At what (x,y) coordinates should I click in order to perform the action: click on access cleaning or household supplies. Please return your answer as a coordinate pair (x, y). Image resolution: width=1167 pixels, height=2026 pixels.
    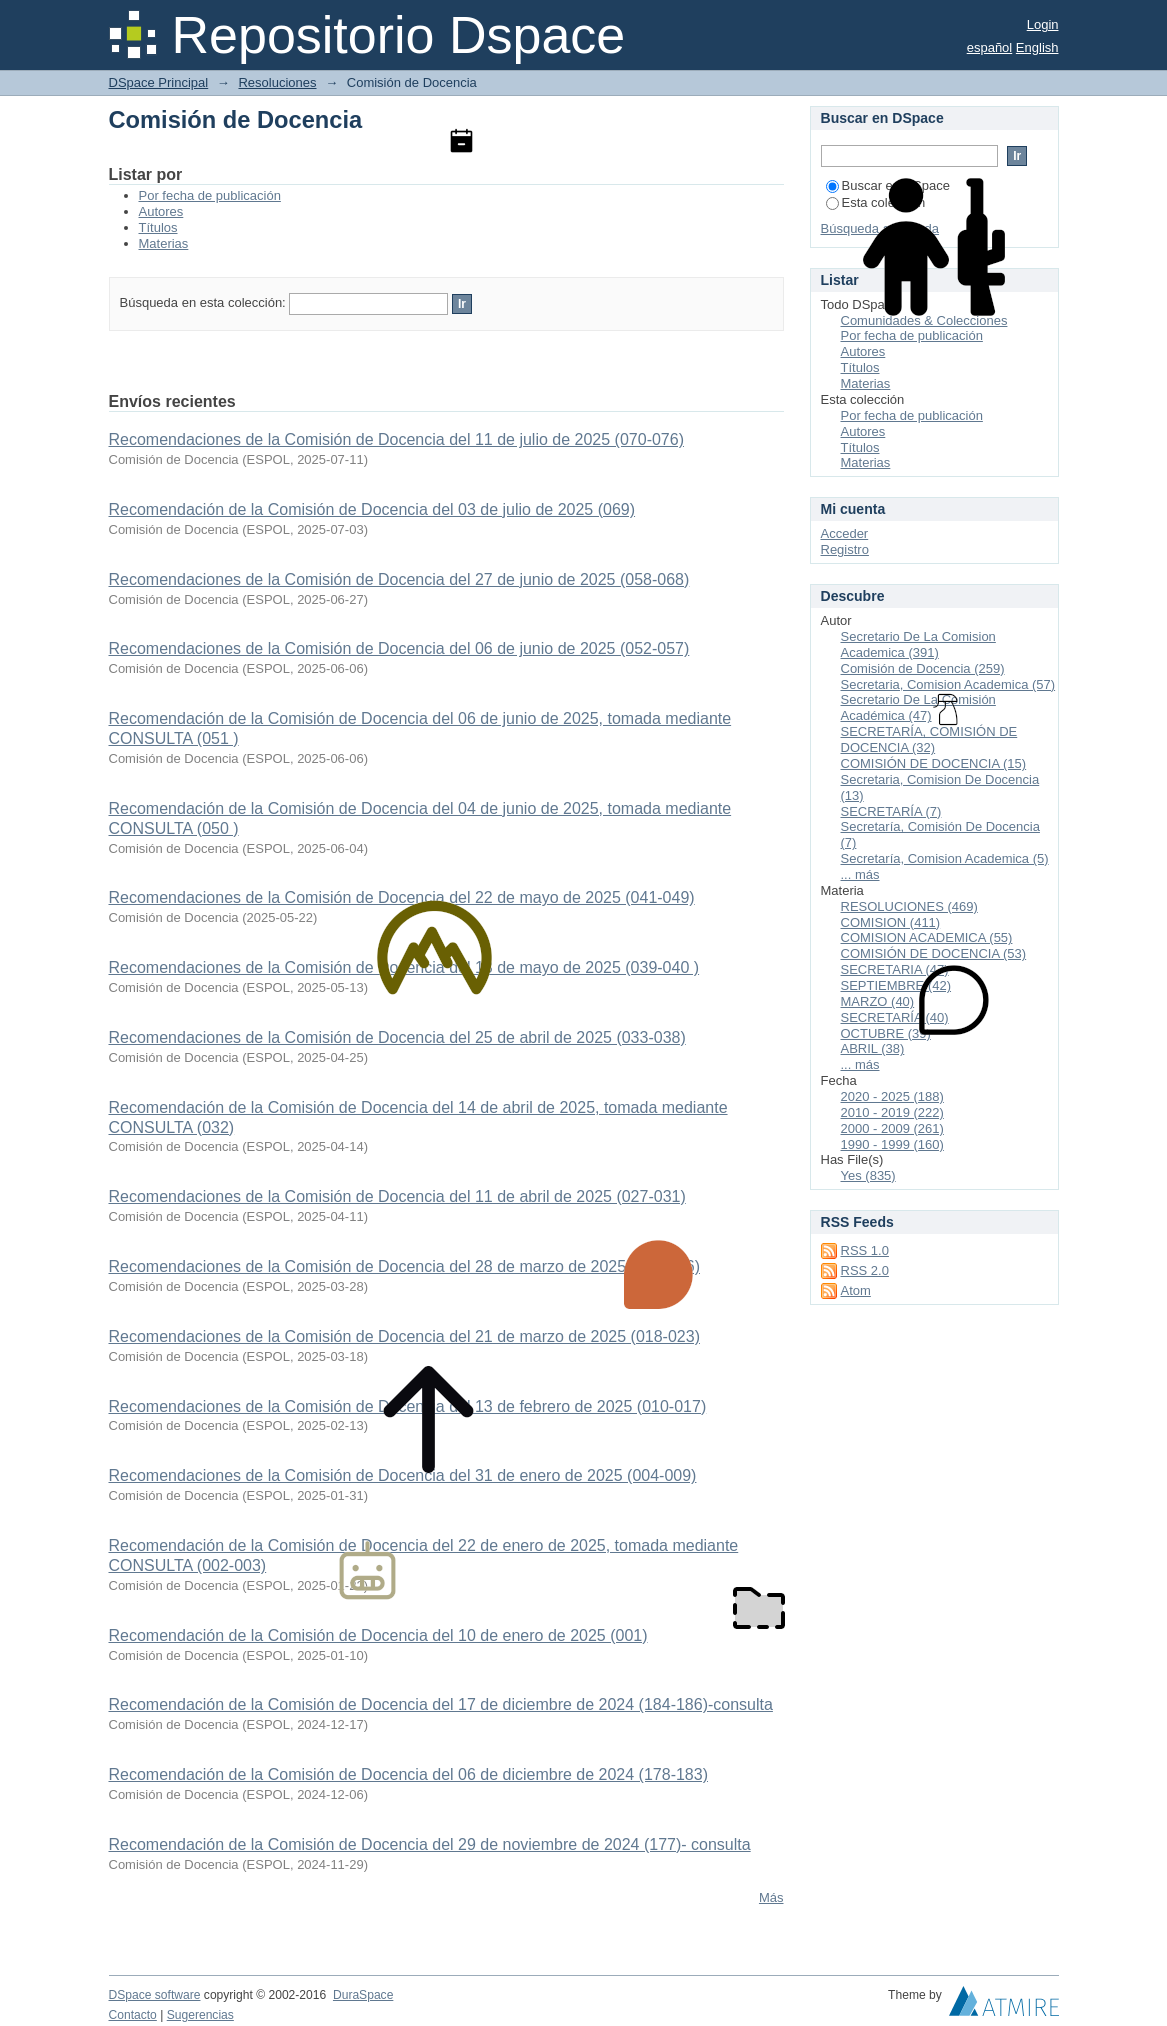
    Looking at the image, I should click on (946, 709).